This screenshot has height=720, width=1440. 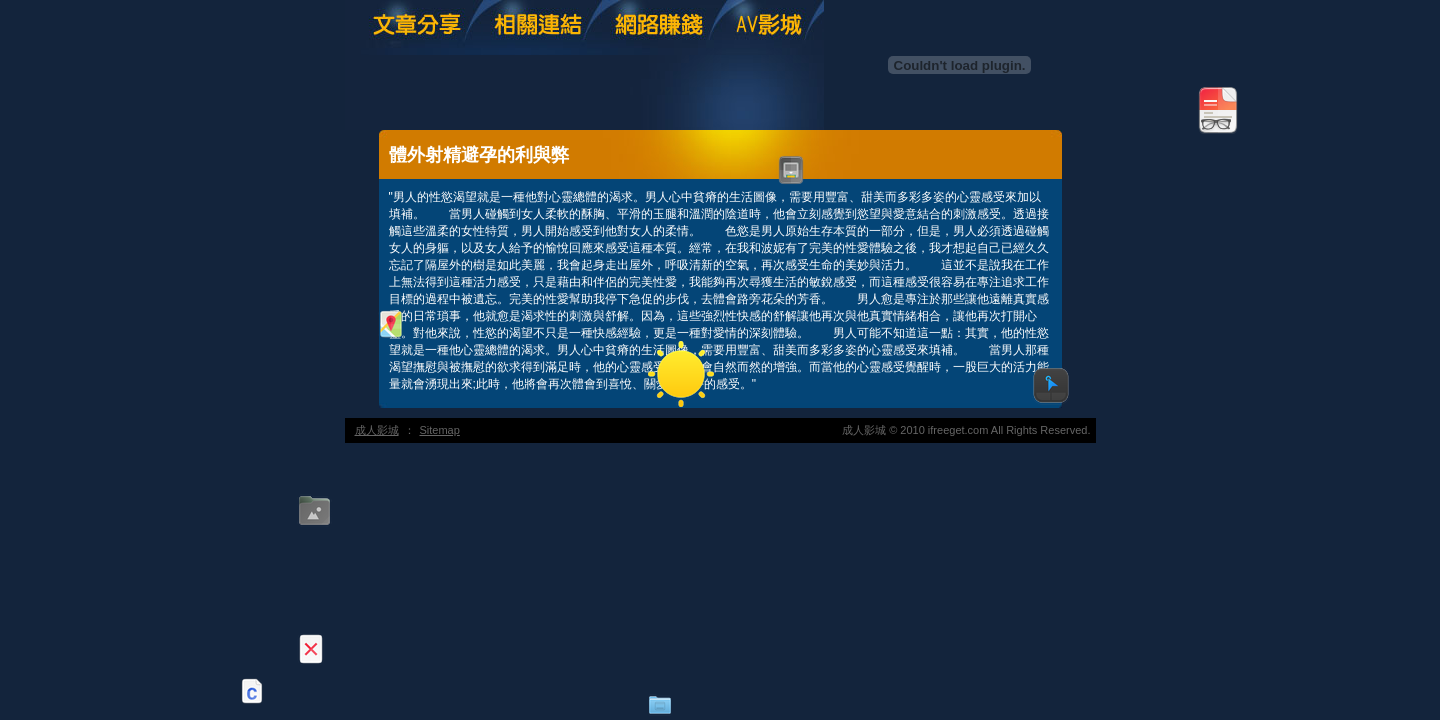 I want to click on a C programming language source file, so click(x=252, y=691).